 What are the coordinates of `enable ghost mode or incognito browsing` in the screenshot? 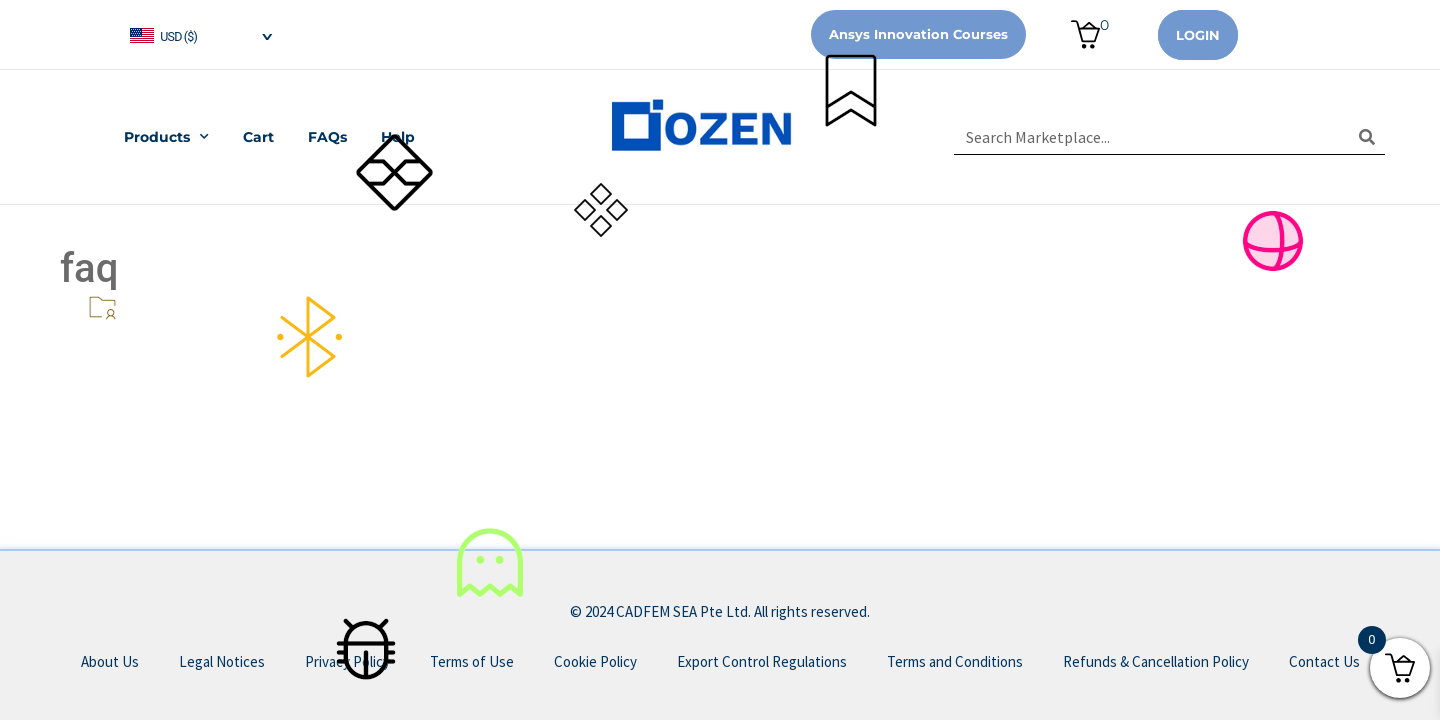 It's located at (490, 564).